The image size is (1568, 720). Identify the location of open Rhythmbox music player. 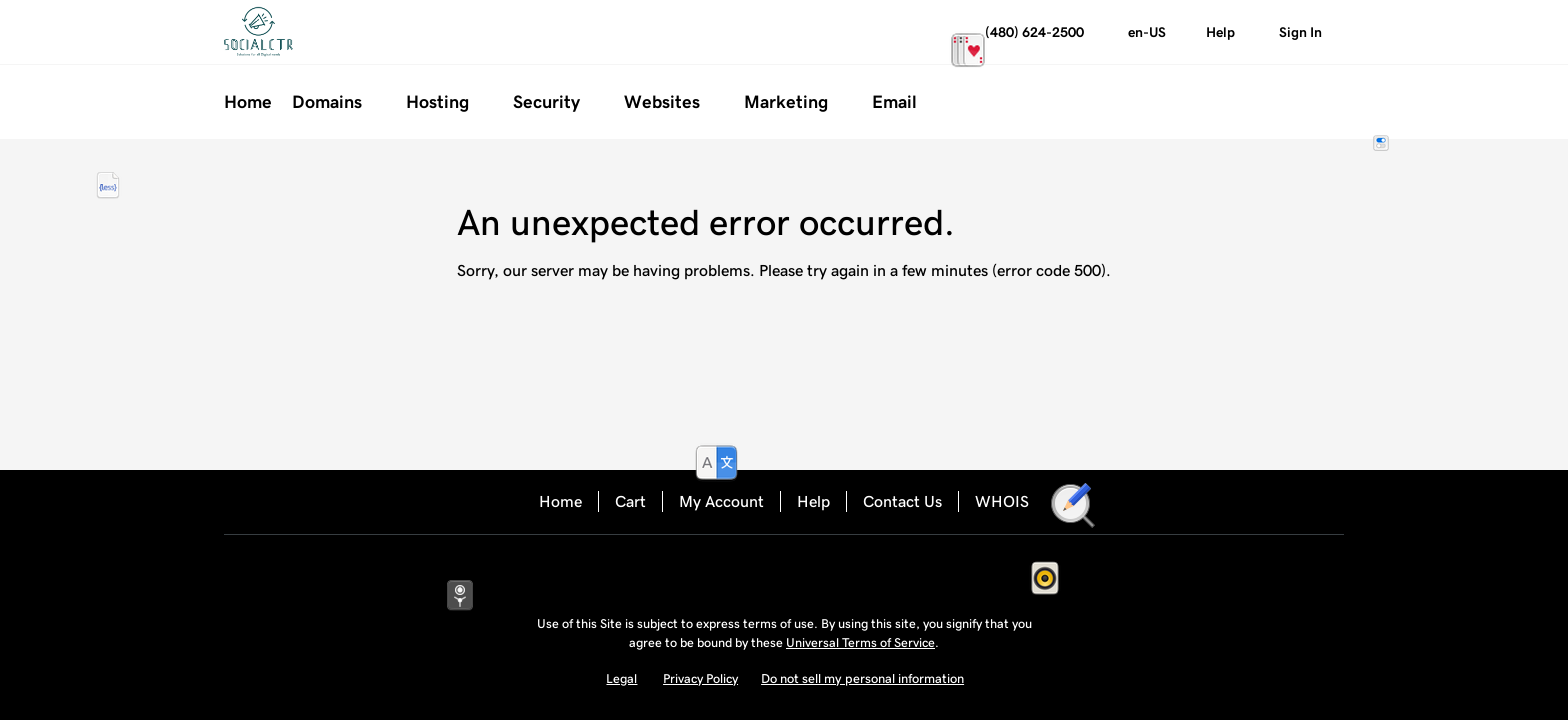
(1045, 578).